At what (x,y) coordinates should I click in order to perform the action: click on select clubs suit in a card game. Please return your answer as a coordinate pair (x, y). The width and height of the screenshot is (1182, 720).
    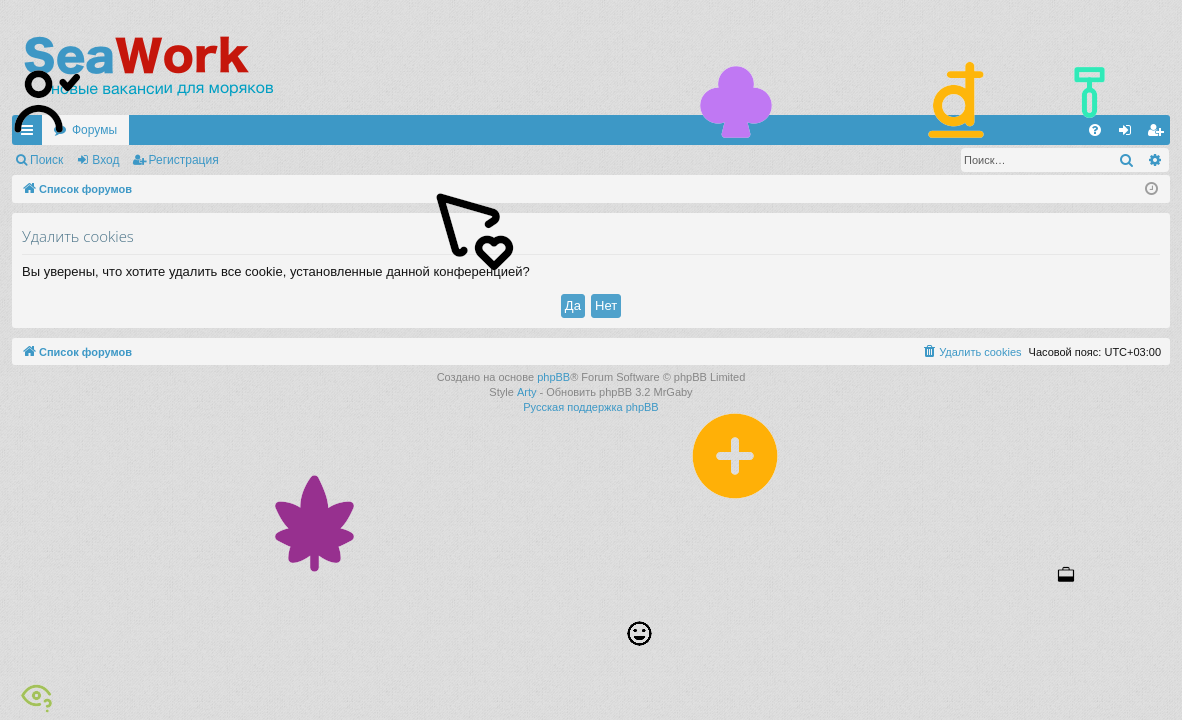
    Looking at the image, I should click on (736, 102).